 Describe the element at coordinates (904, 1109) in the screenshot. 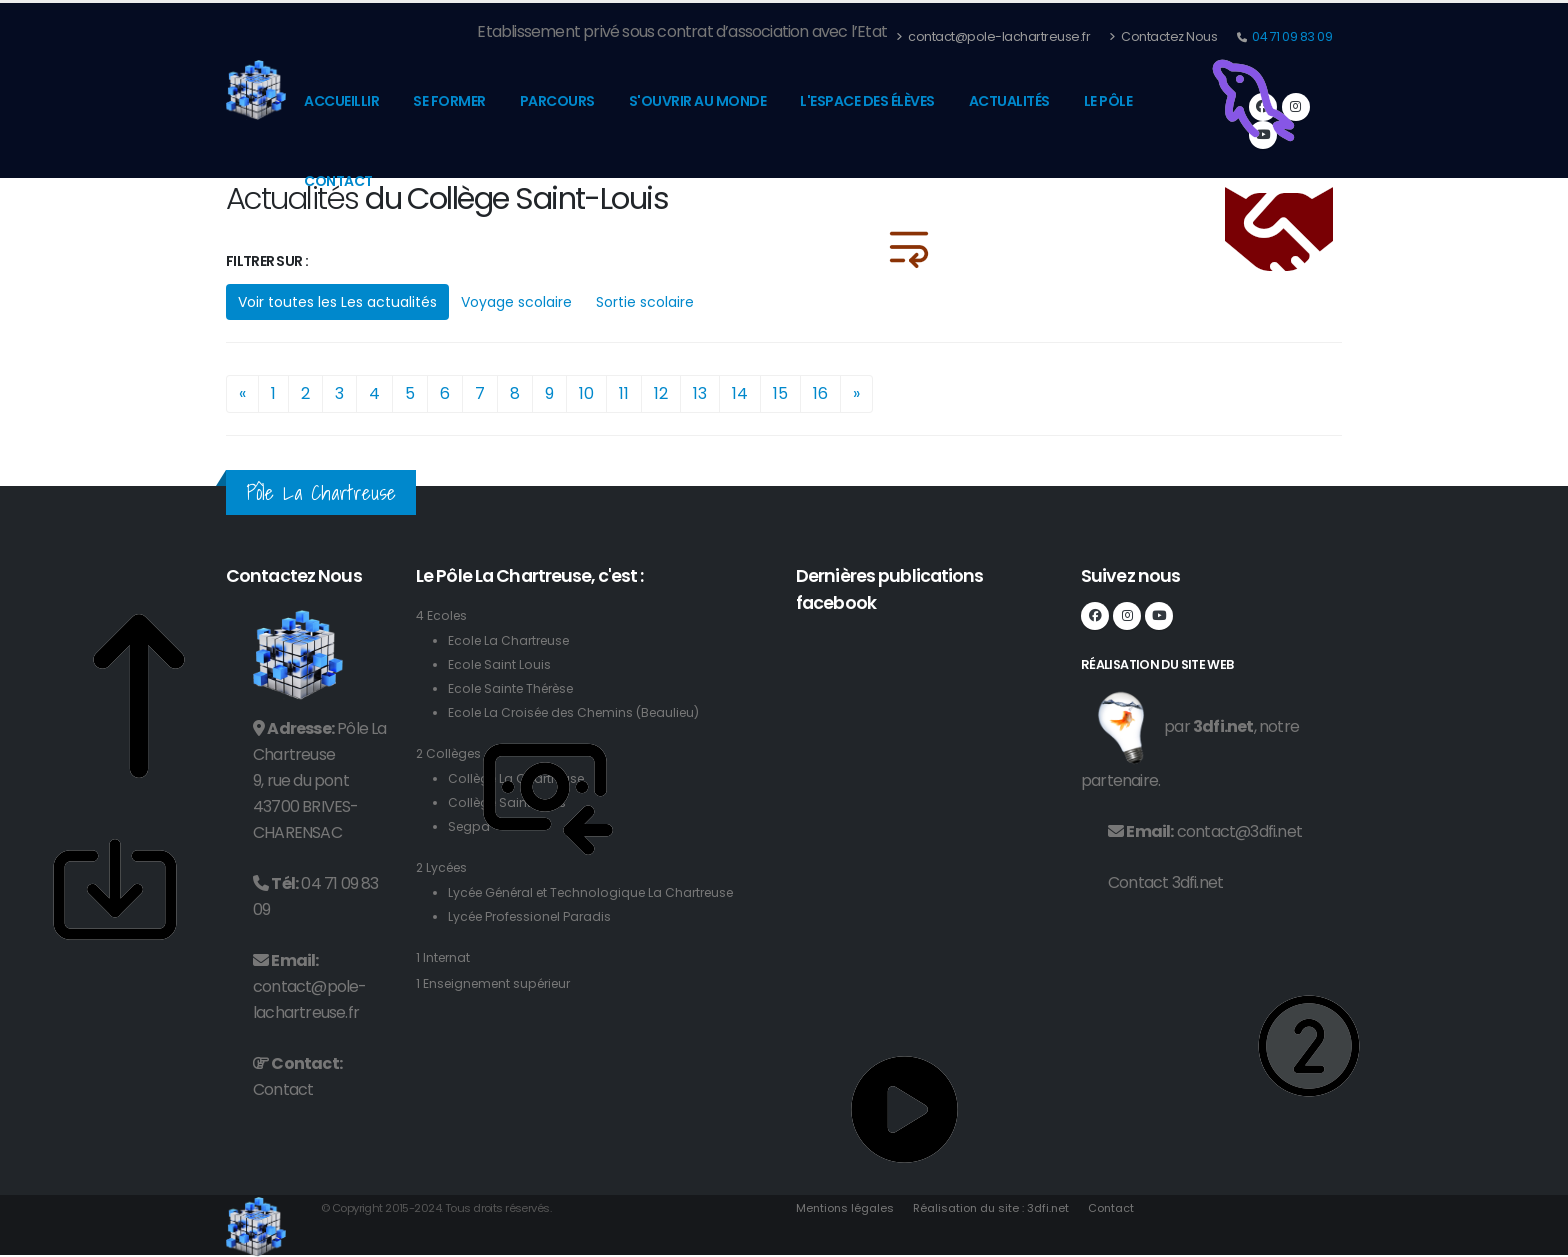

I see `play media or video content` at that location.